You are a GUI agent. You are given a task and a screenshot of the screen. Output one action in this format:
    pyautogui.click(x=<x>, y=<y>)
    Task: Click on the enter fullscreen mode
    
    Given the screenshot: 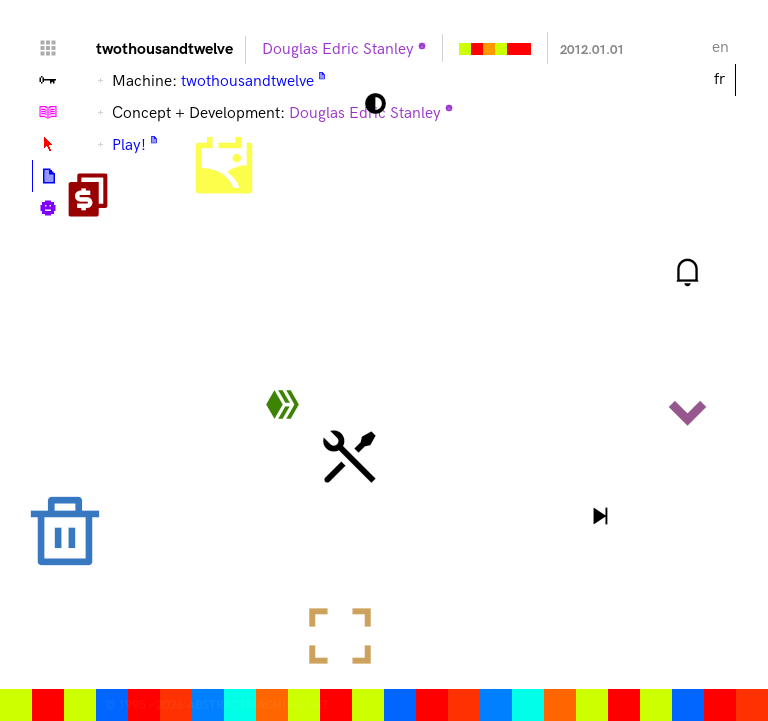 What is the action you would take?
    pyautogui.click(x=340, y=636)
    